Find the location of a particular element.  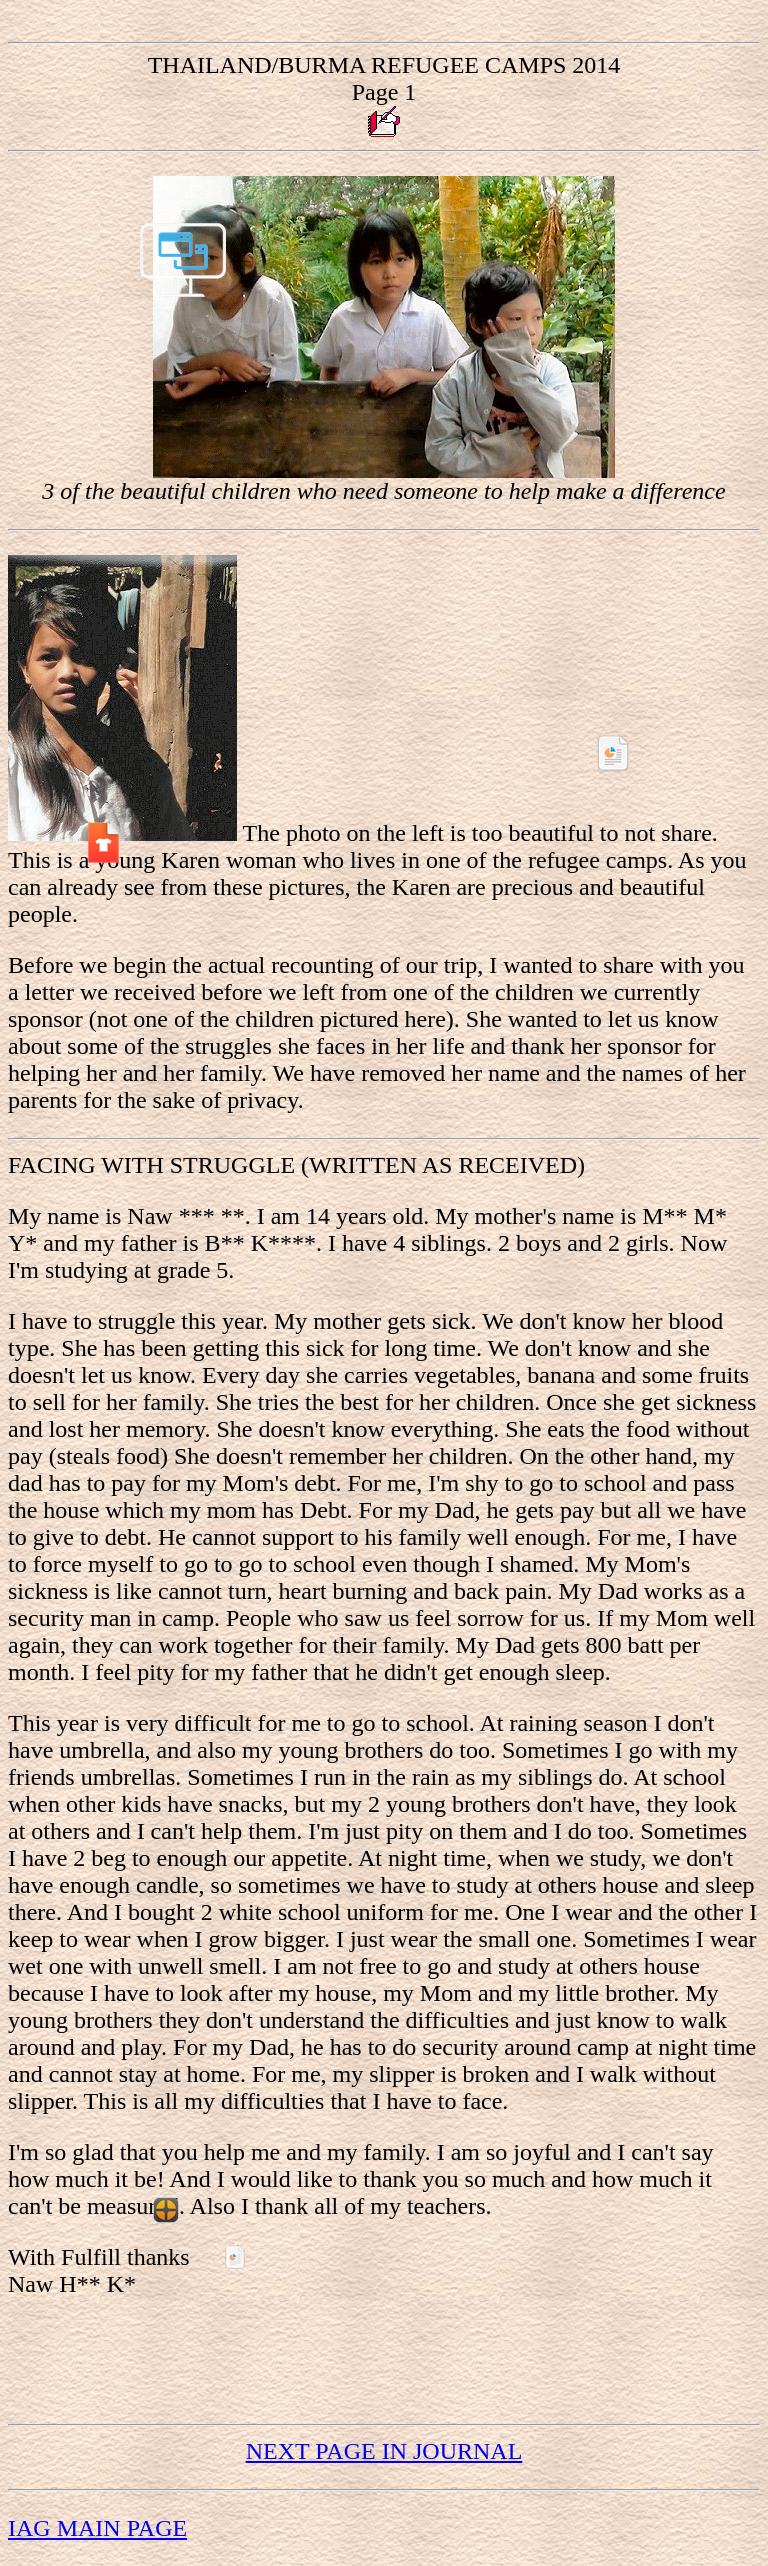

launch team fortress classic is located at coordinates (166, 2210).